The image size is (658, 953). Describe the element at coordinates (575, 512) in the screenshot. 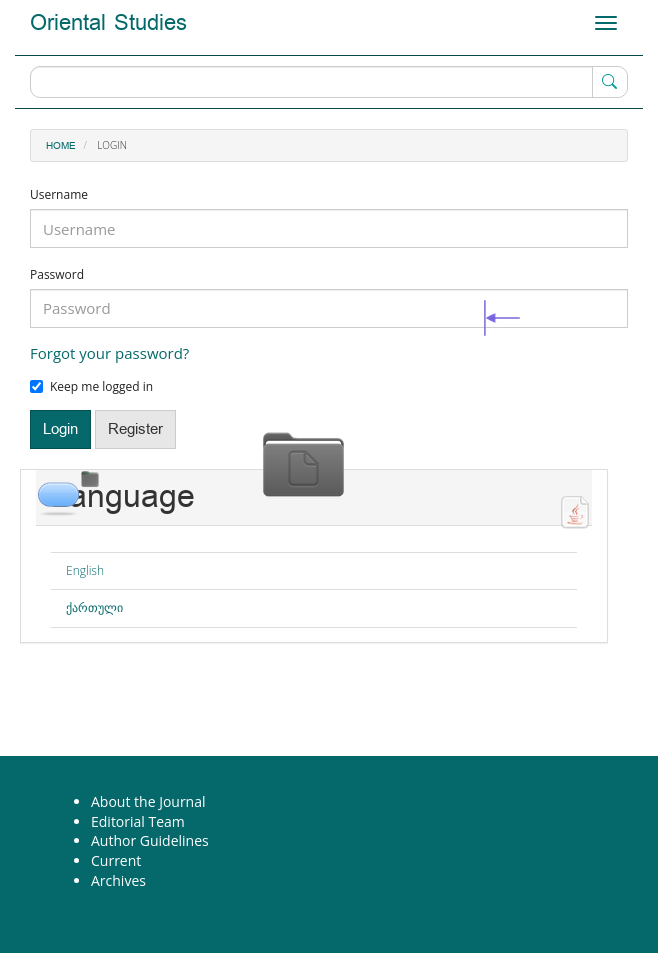

I see `java source code file` at that location.